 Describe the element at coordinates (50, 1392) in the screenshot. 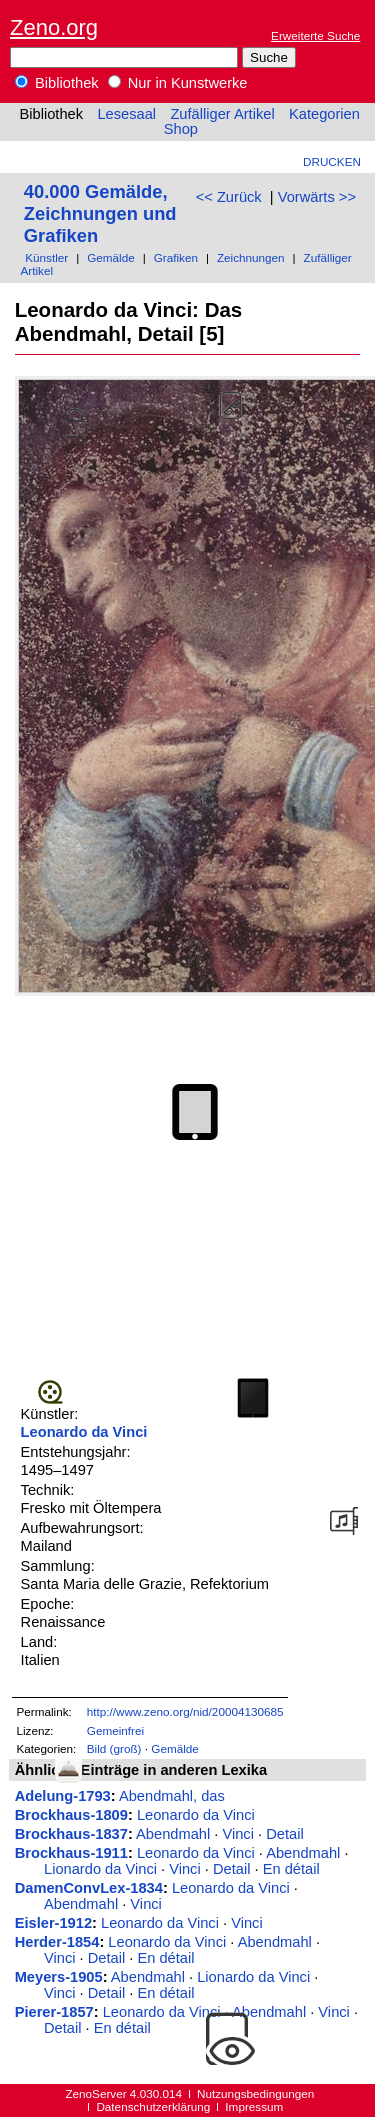

I see `access video or movie library` at that location.